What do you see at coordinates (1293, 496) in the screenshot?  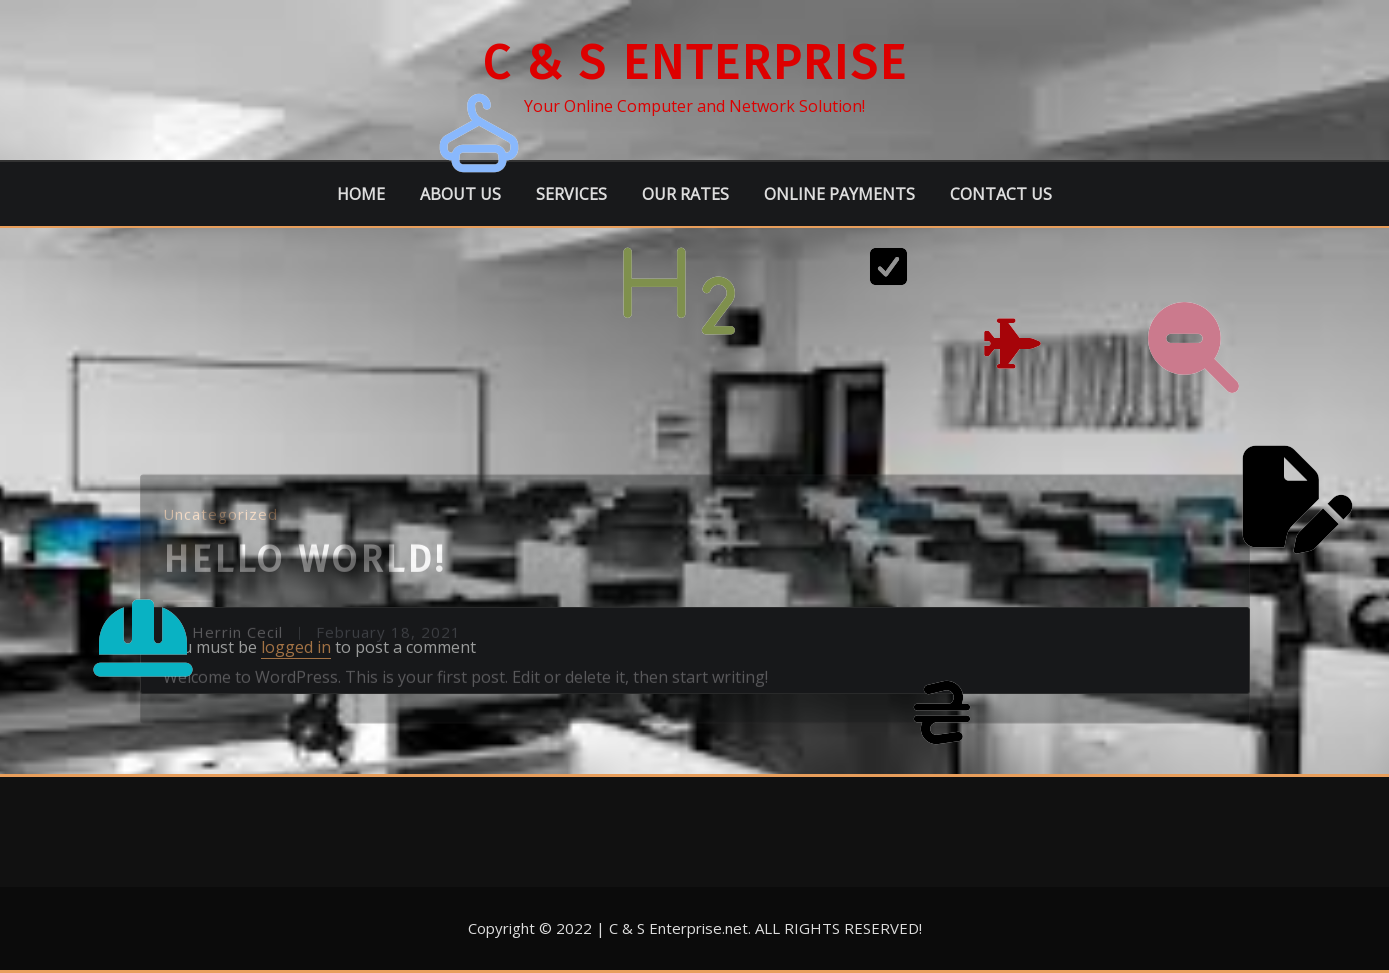 I see `edit this document` at bounding box center [1293, 496].